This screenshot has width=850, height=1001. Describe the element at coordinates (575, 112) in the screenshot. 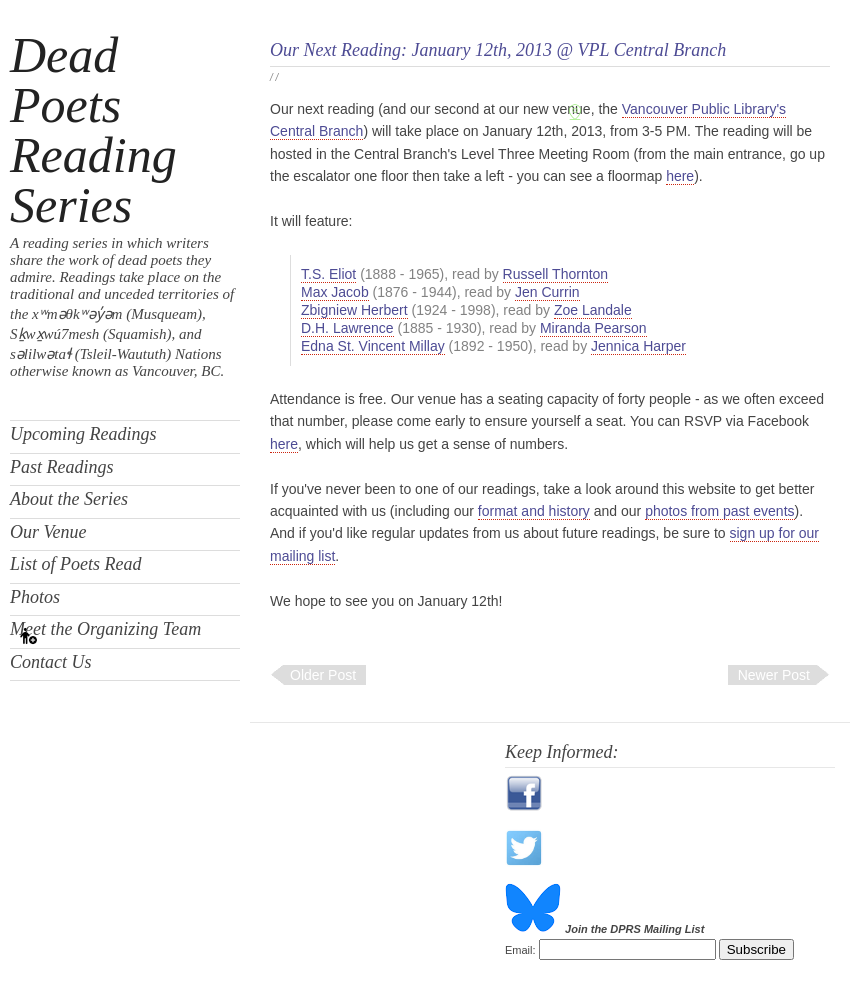

I see `view location on map` at that location.